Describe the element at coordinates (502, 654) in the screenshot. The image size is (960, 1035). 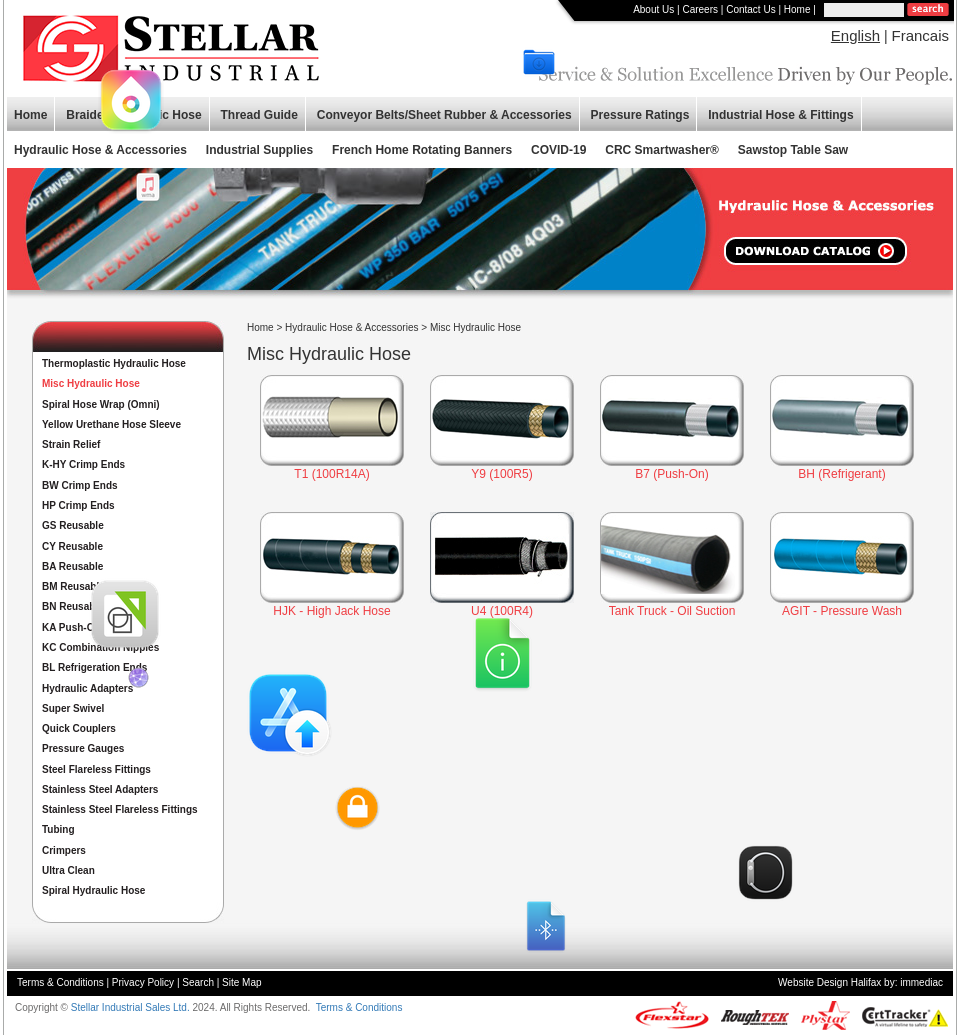
I see `a compiled html help file (.chm)` at that location.